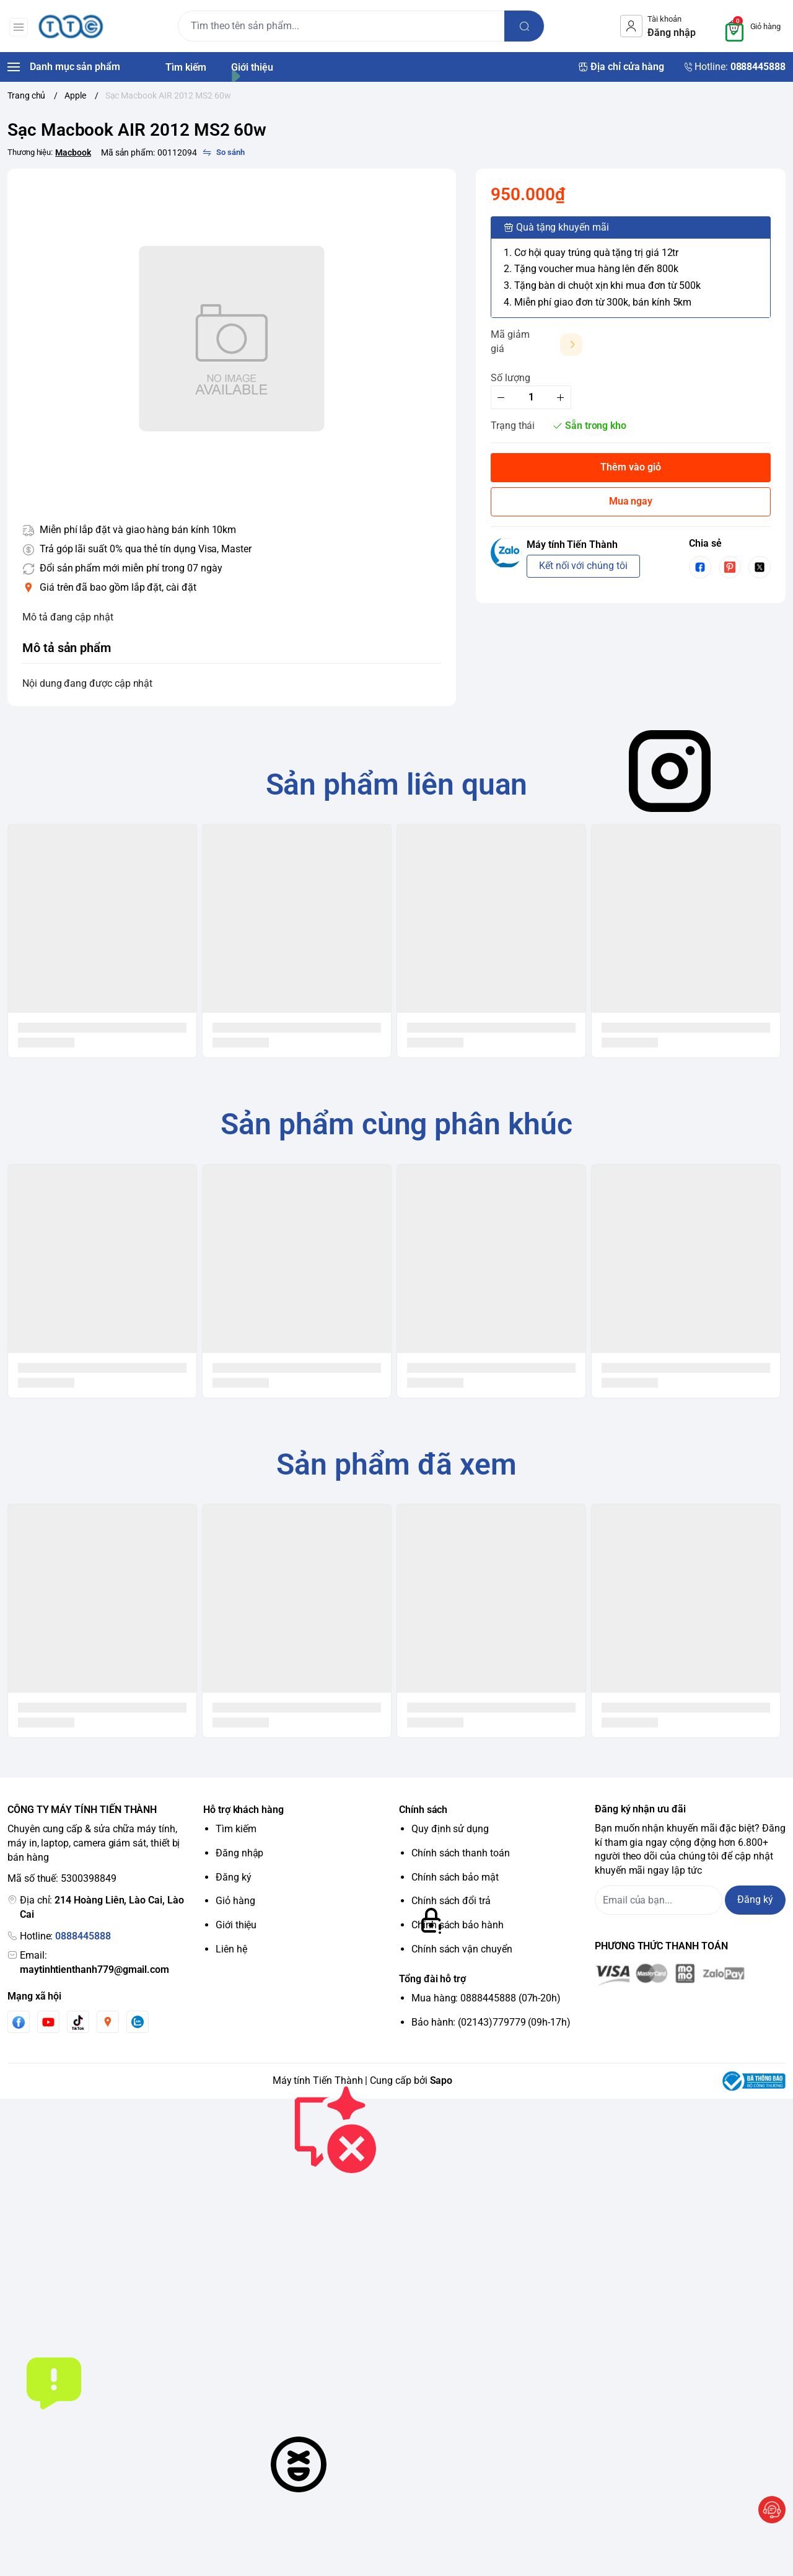  I want to click on ai chat error or failed response, so click(333, 2130).